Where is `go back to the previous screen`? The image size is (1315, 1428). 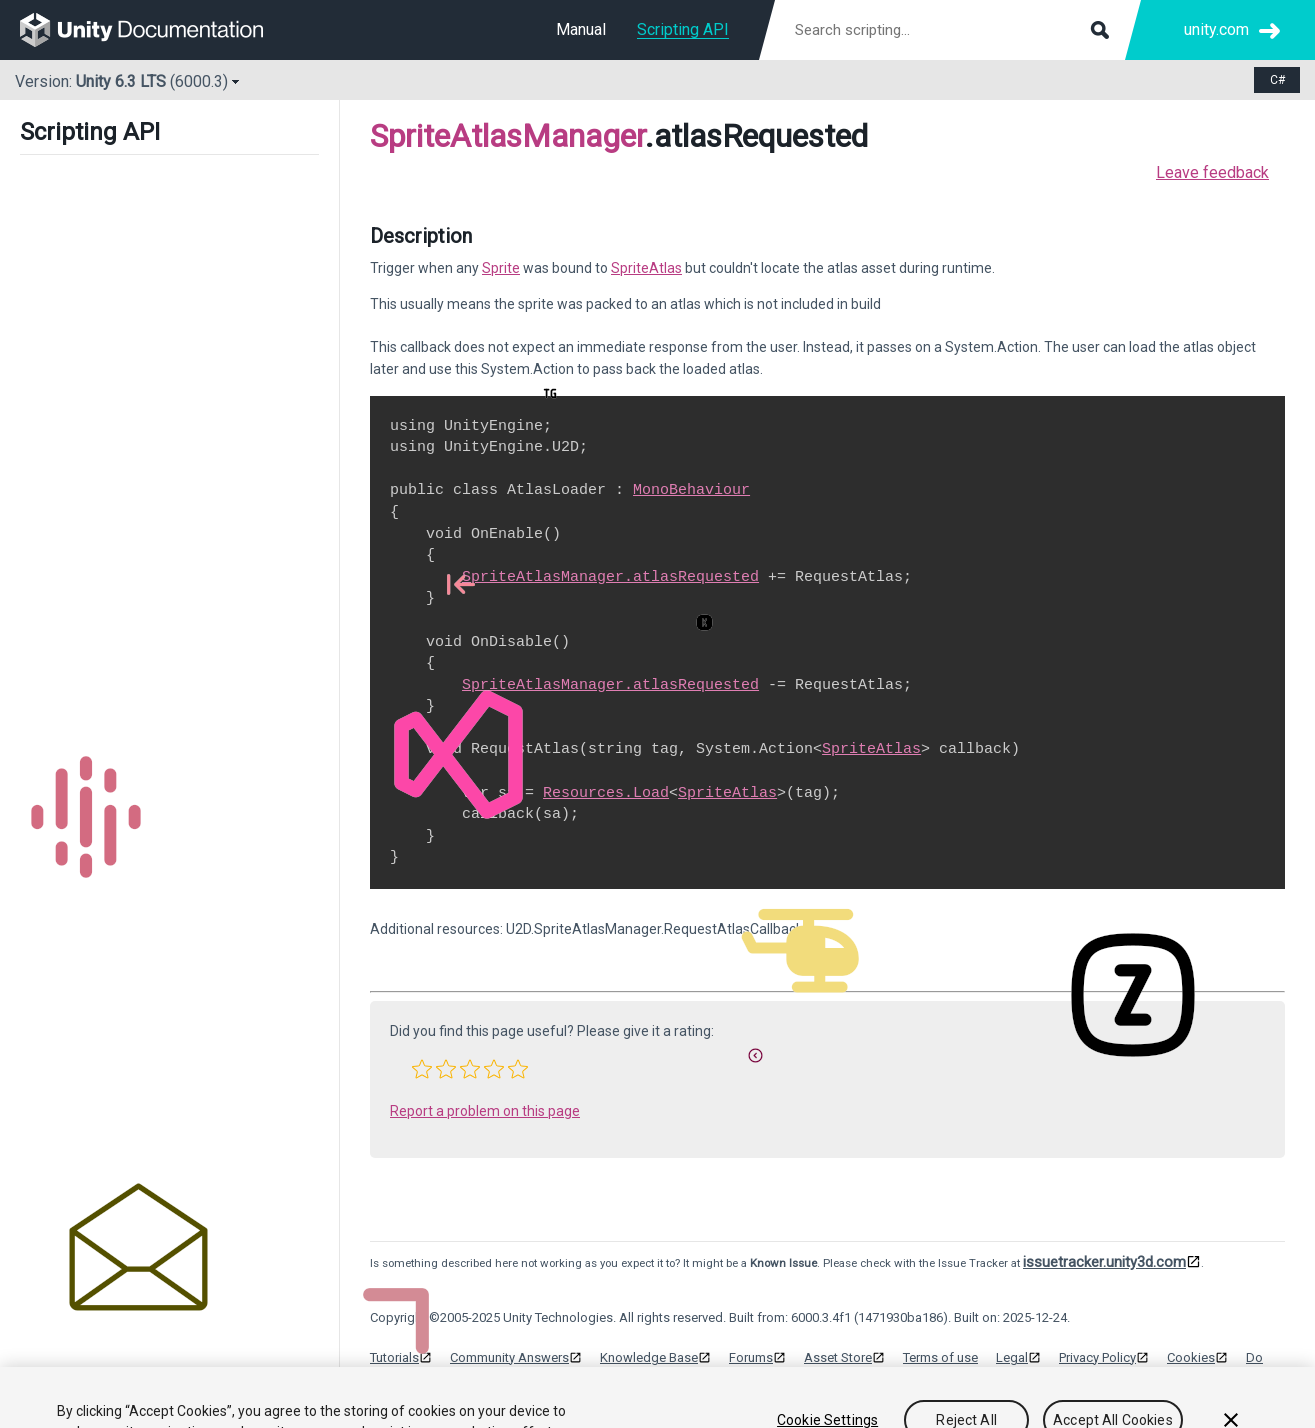 go back to the previous screen is located at coordinates (755, 1055).